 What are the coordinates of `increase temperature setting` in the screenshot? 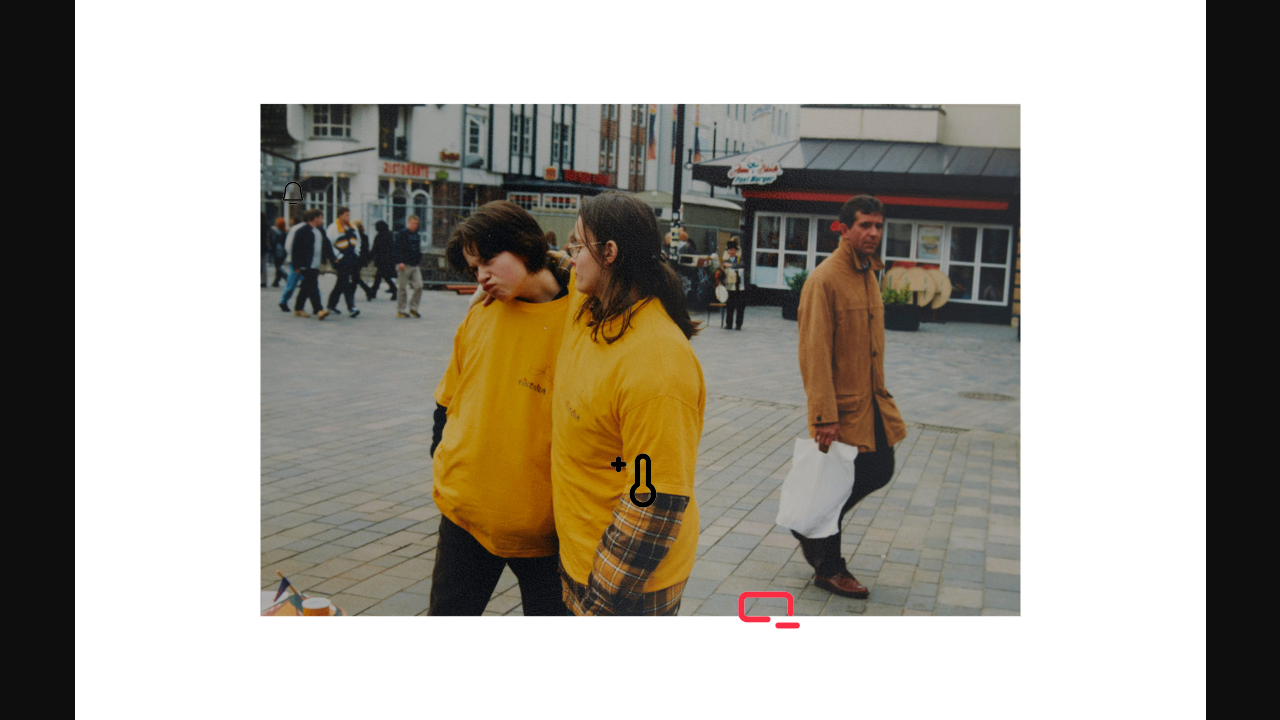 It's located at (637, 480).